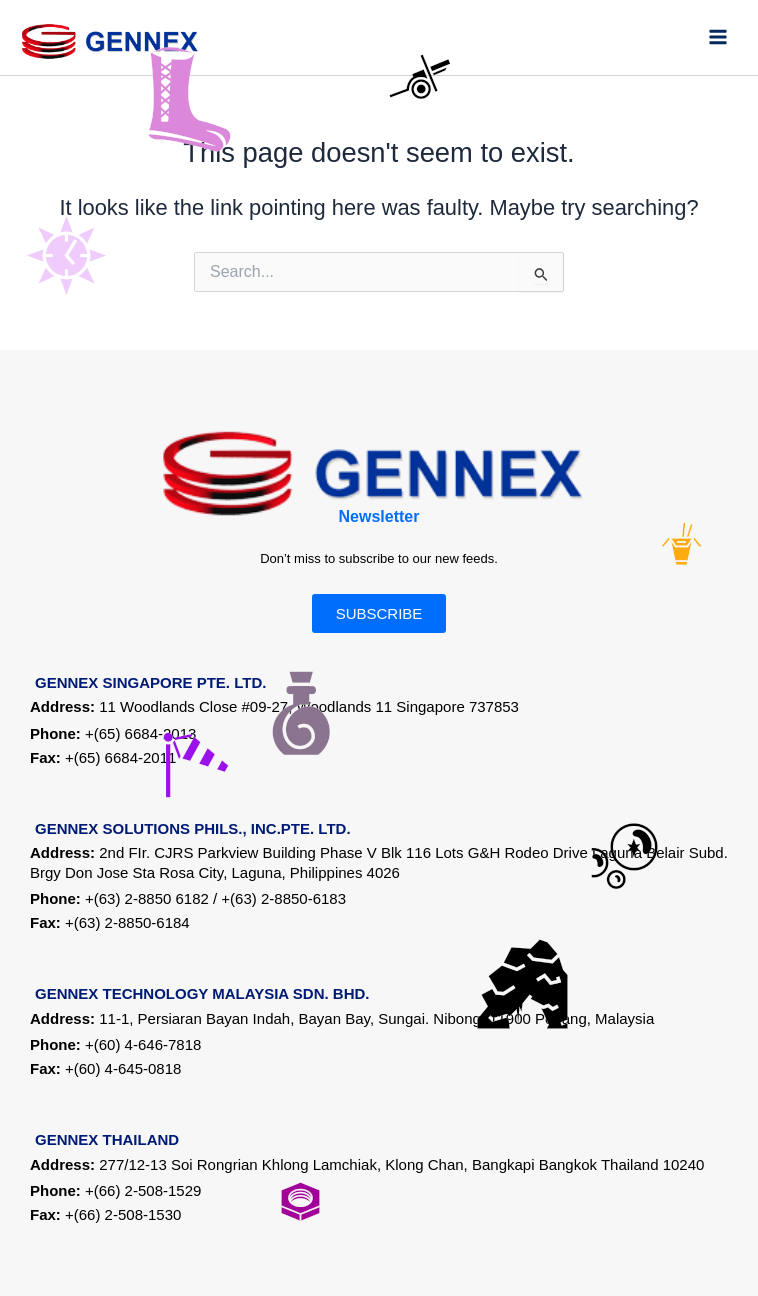 The height and width of the screenshot is (1296, 758). Describe the element at coordinates (421, 68) in the screenshot. I see `artillery unit or weapon in a strategy game` at that location.